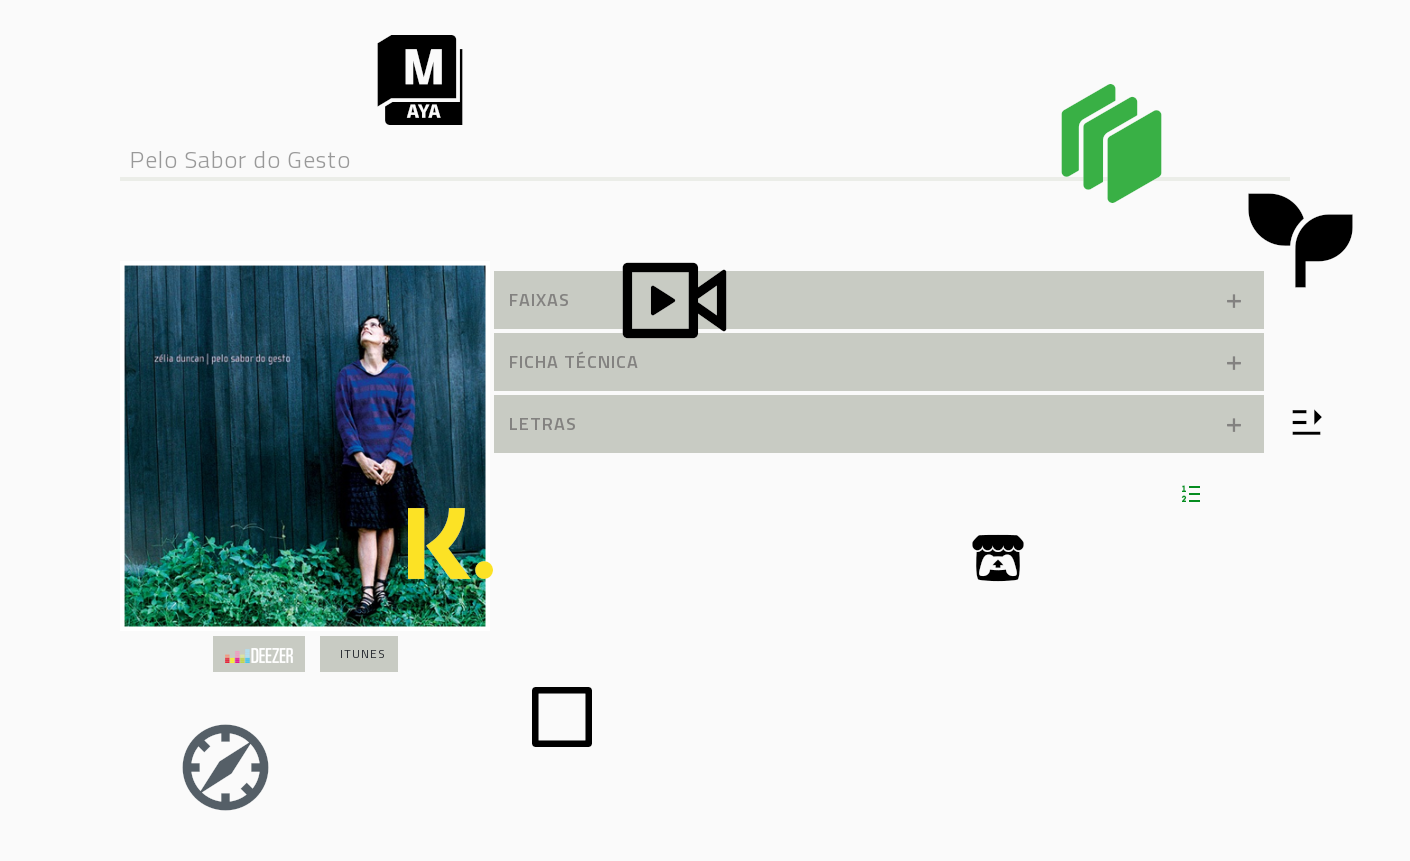  I want to click on indicates eco-friendly or sustainable option, so click(1300, 240).